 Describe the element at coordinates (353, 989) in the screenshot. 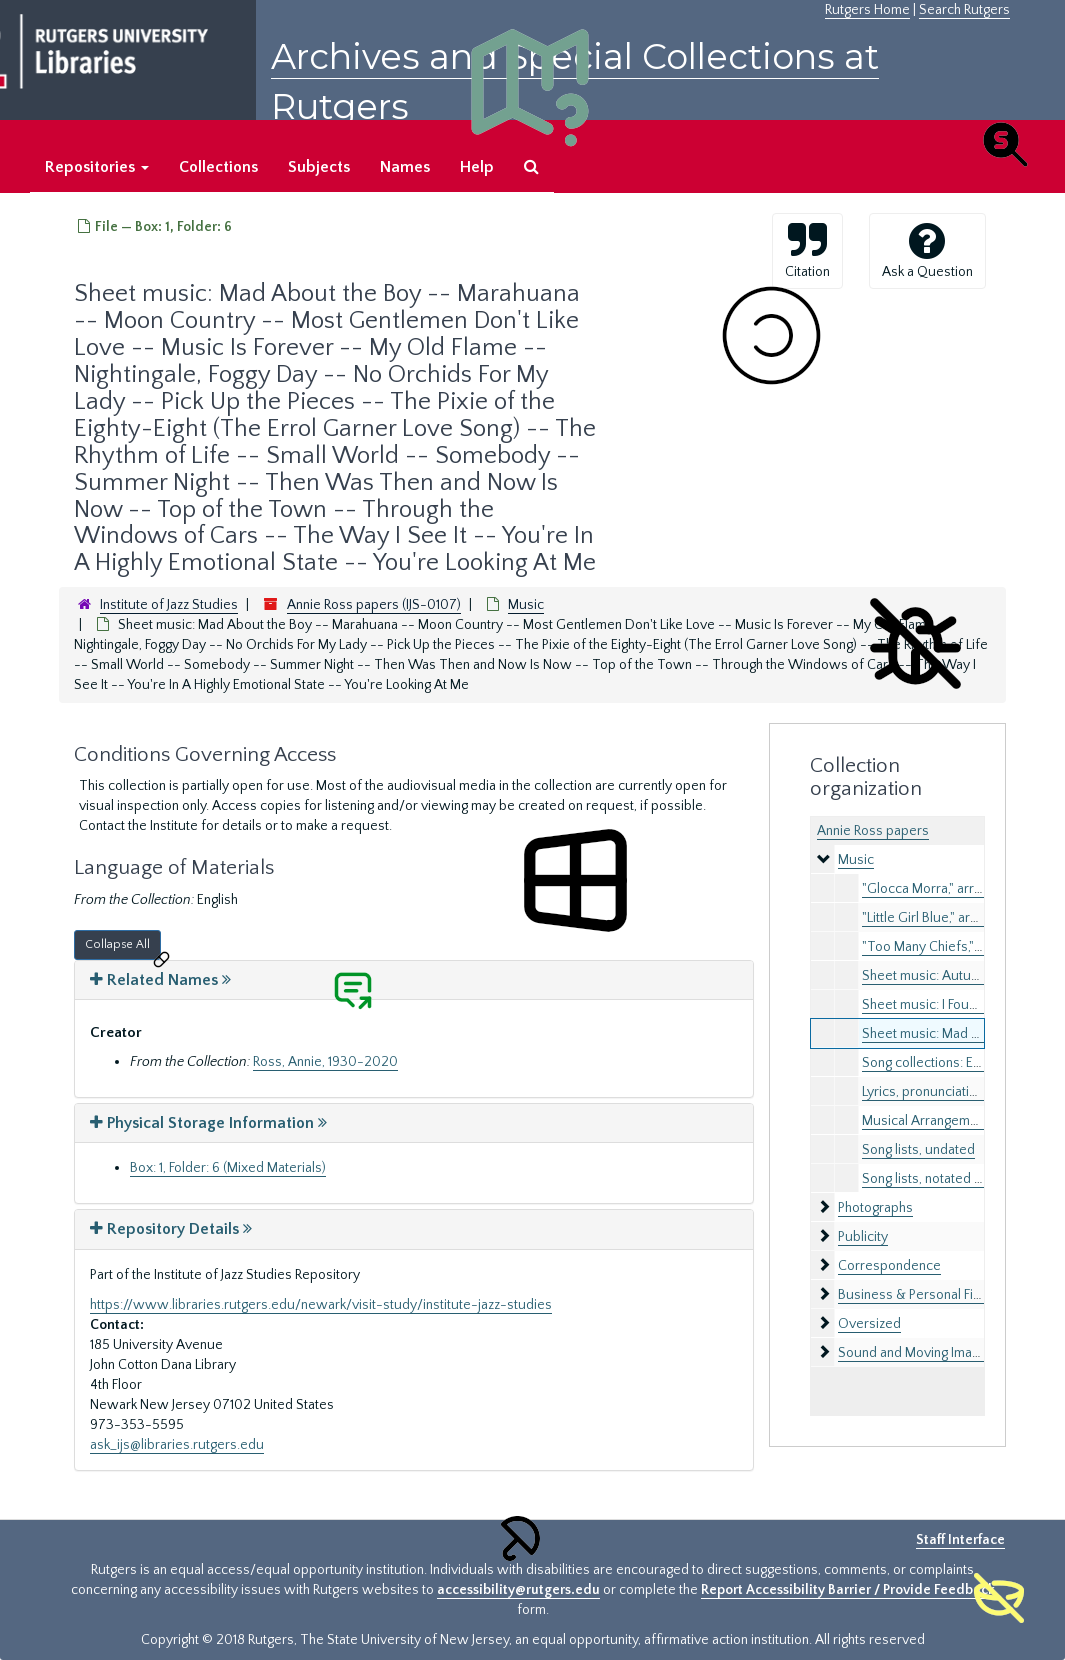

I see `share a message or conversation` at that location.